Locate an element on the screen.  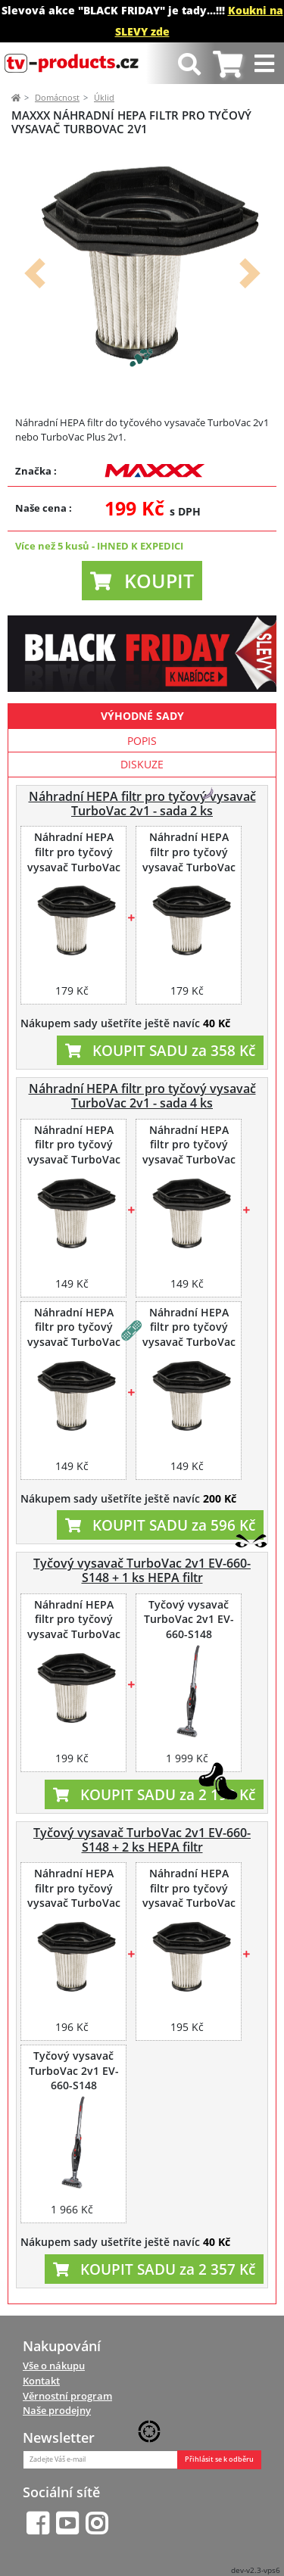
indicates aquarium or marine life category is located at coordinates (141, 357).